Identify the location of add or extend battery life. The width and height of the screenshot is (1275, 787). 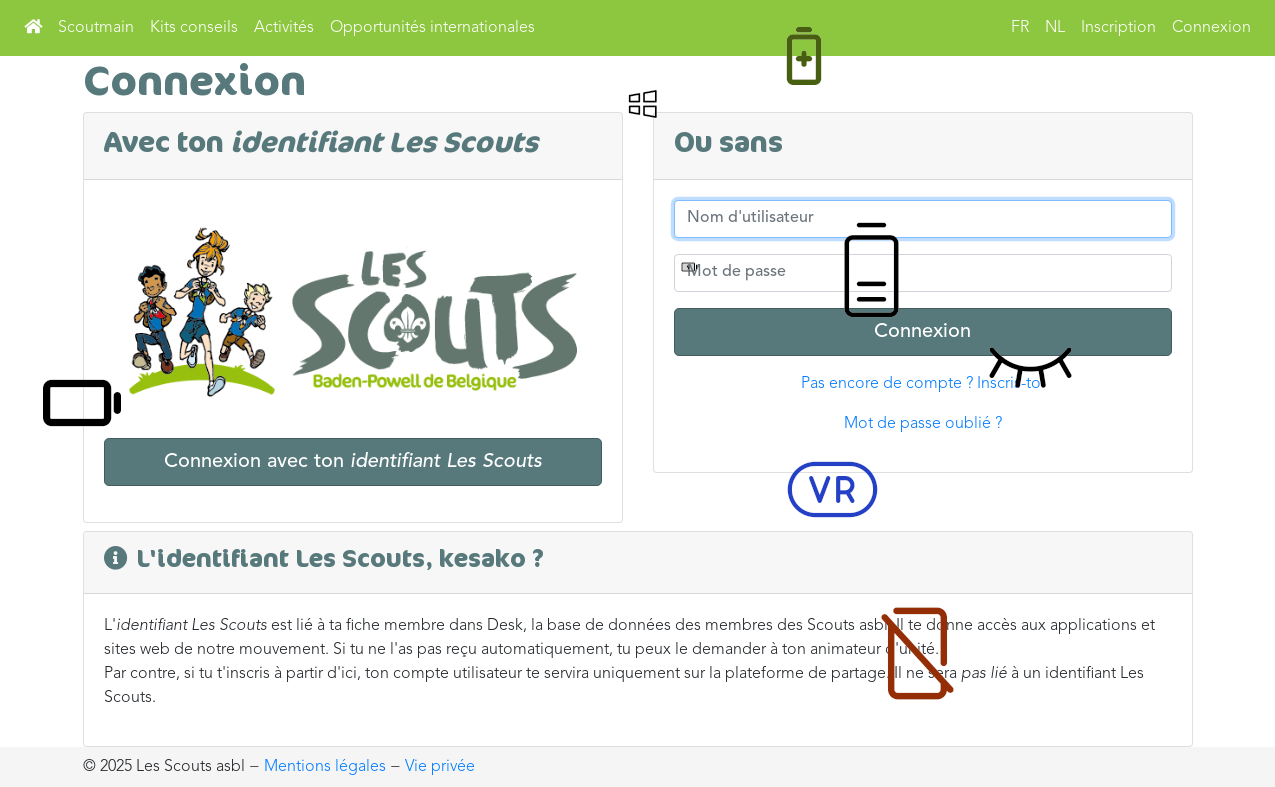
(804, 56).